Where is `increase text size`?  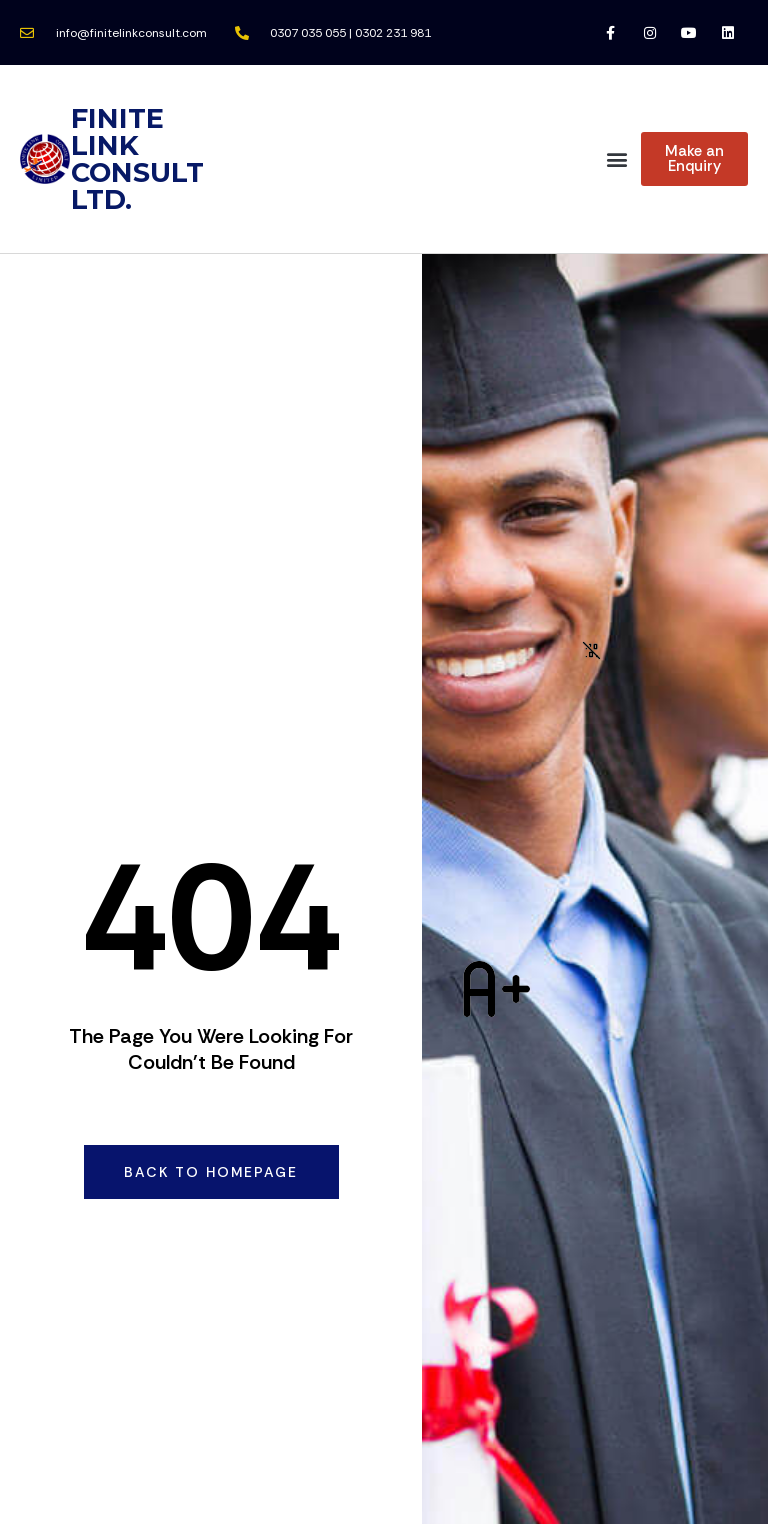
increase text size is located at coordinates (495, 989).